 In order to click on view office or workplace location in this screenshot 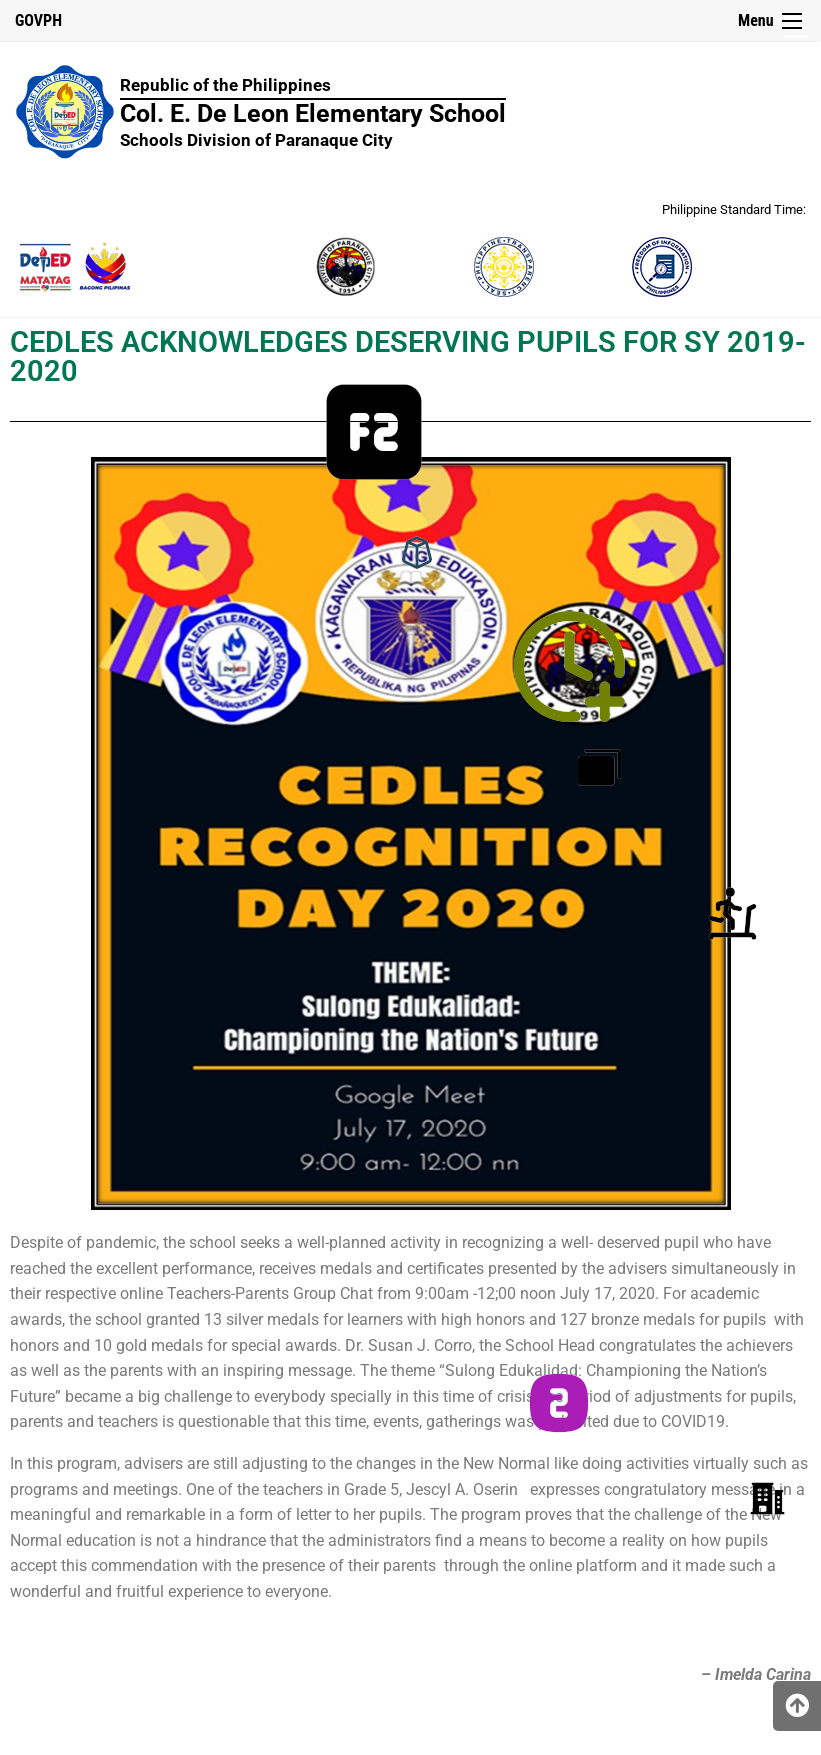, I will do `click(767, 1498)`.